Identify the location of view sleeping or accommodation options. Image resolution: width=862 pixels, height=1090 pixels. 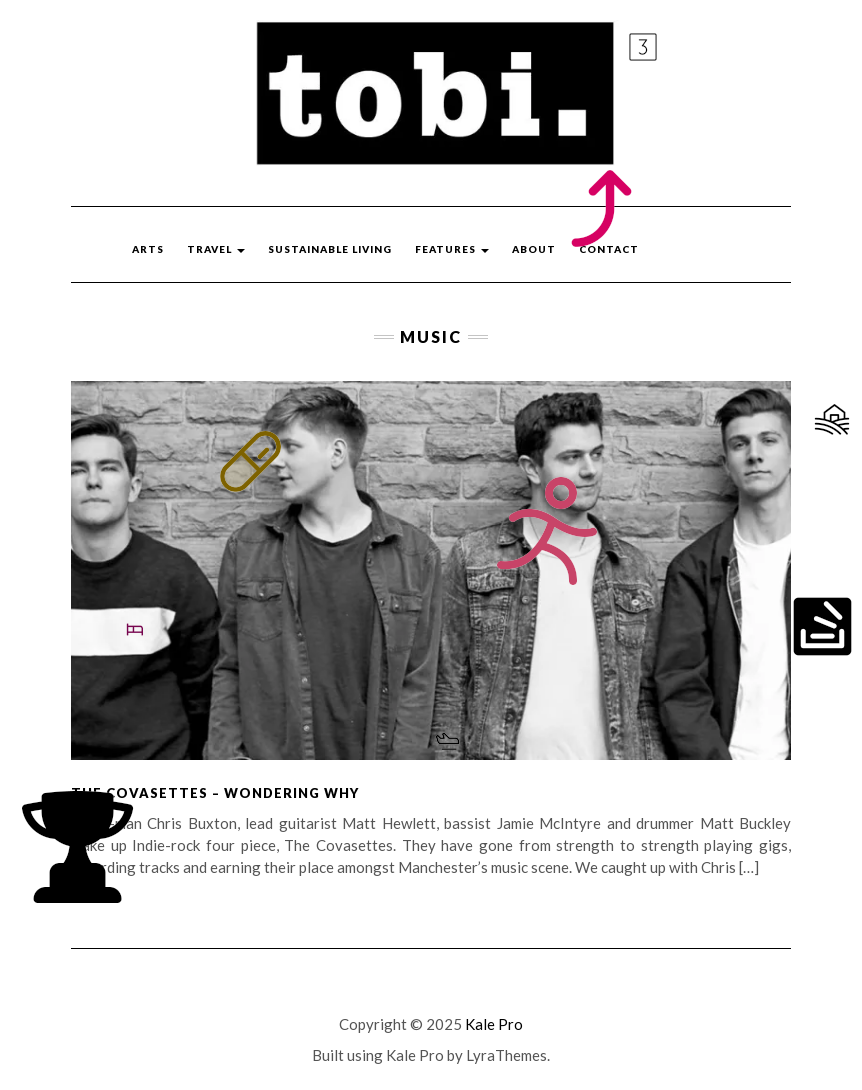
(134, 629).